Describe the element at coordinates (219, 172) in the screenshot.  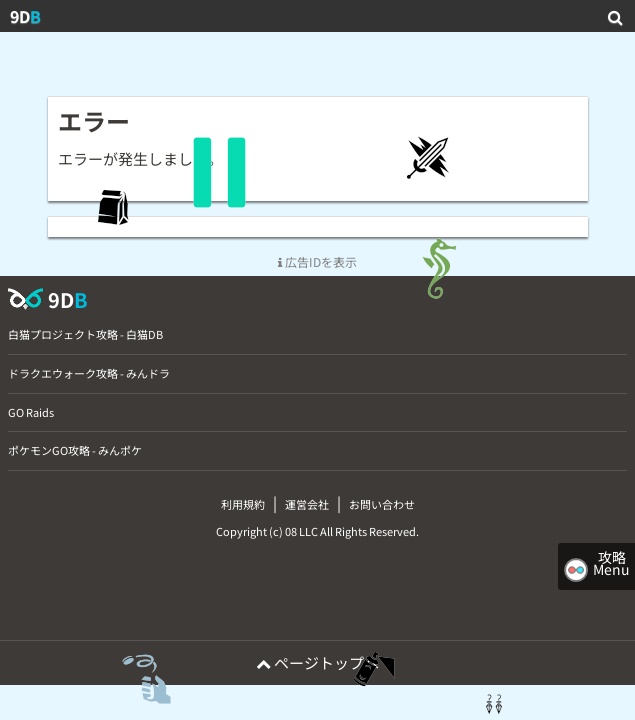
I see `pause media playback` at that location.